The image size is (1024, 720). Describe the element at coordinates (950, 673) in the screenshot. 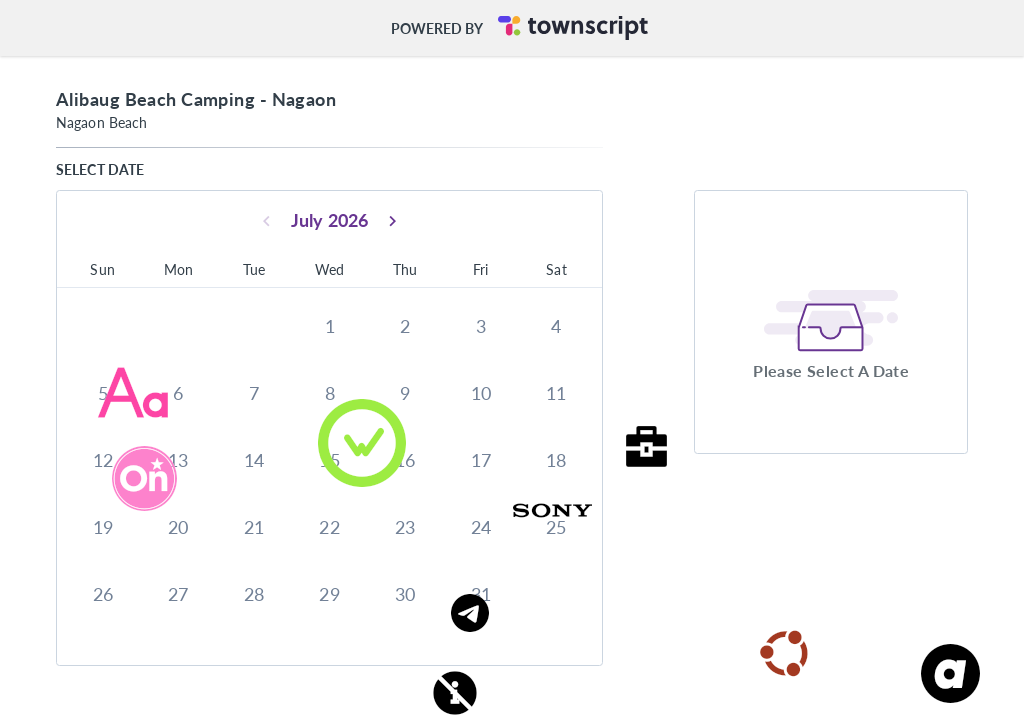

I see `open the AirAsia app` at that location.